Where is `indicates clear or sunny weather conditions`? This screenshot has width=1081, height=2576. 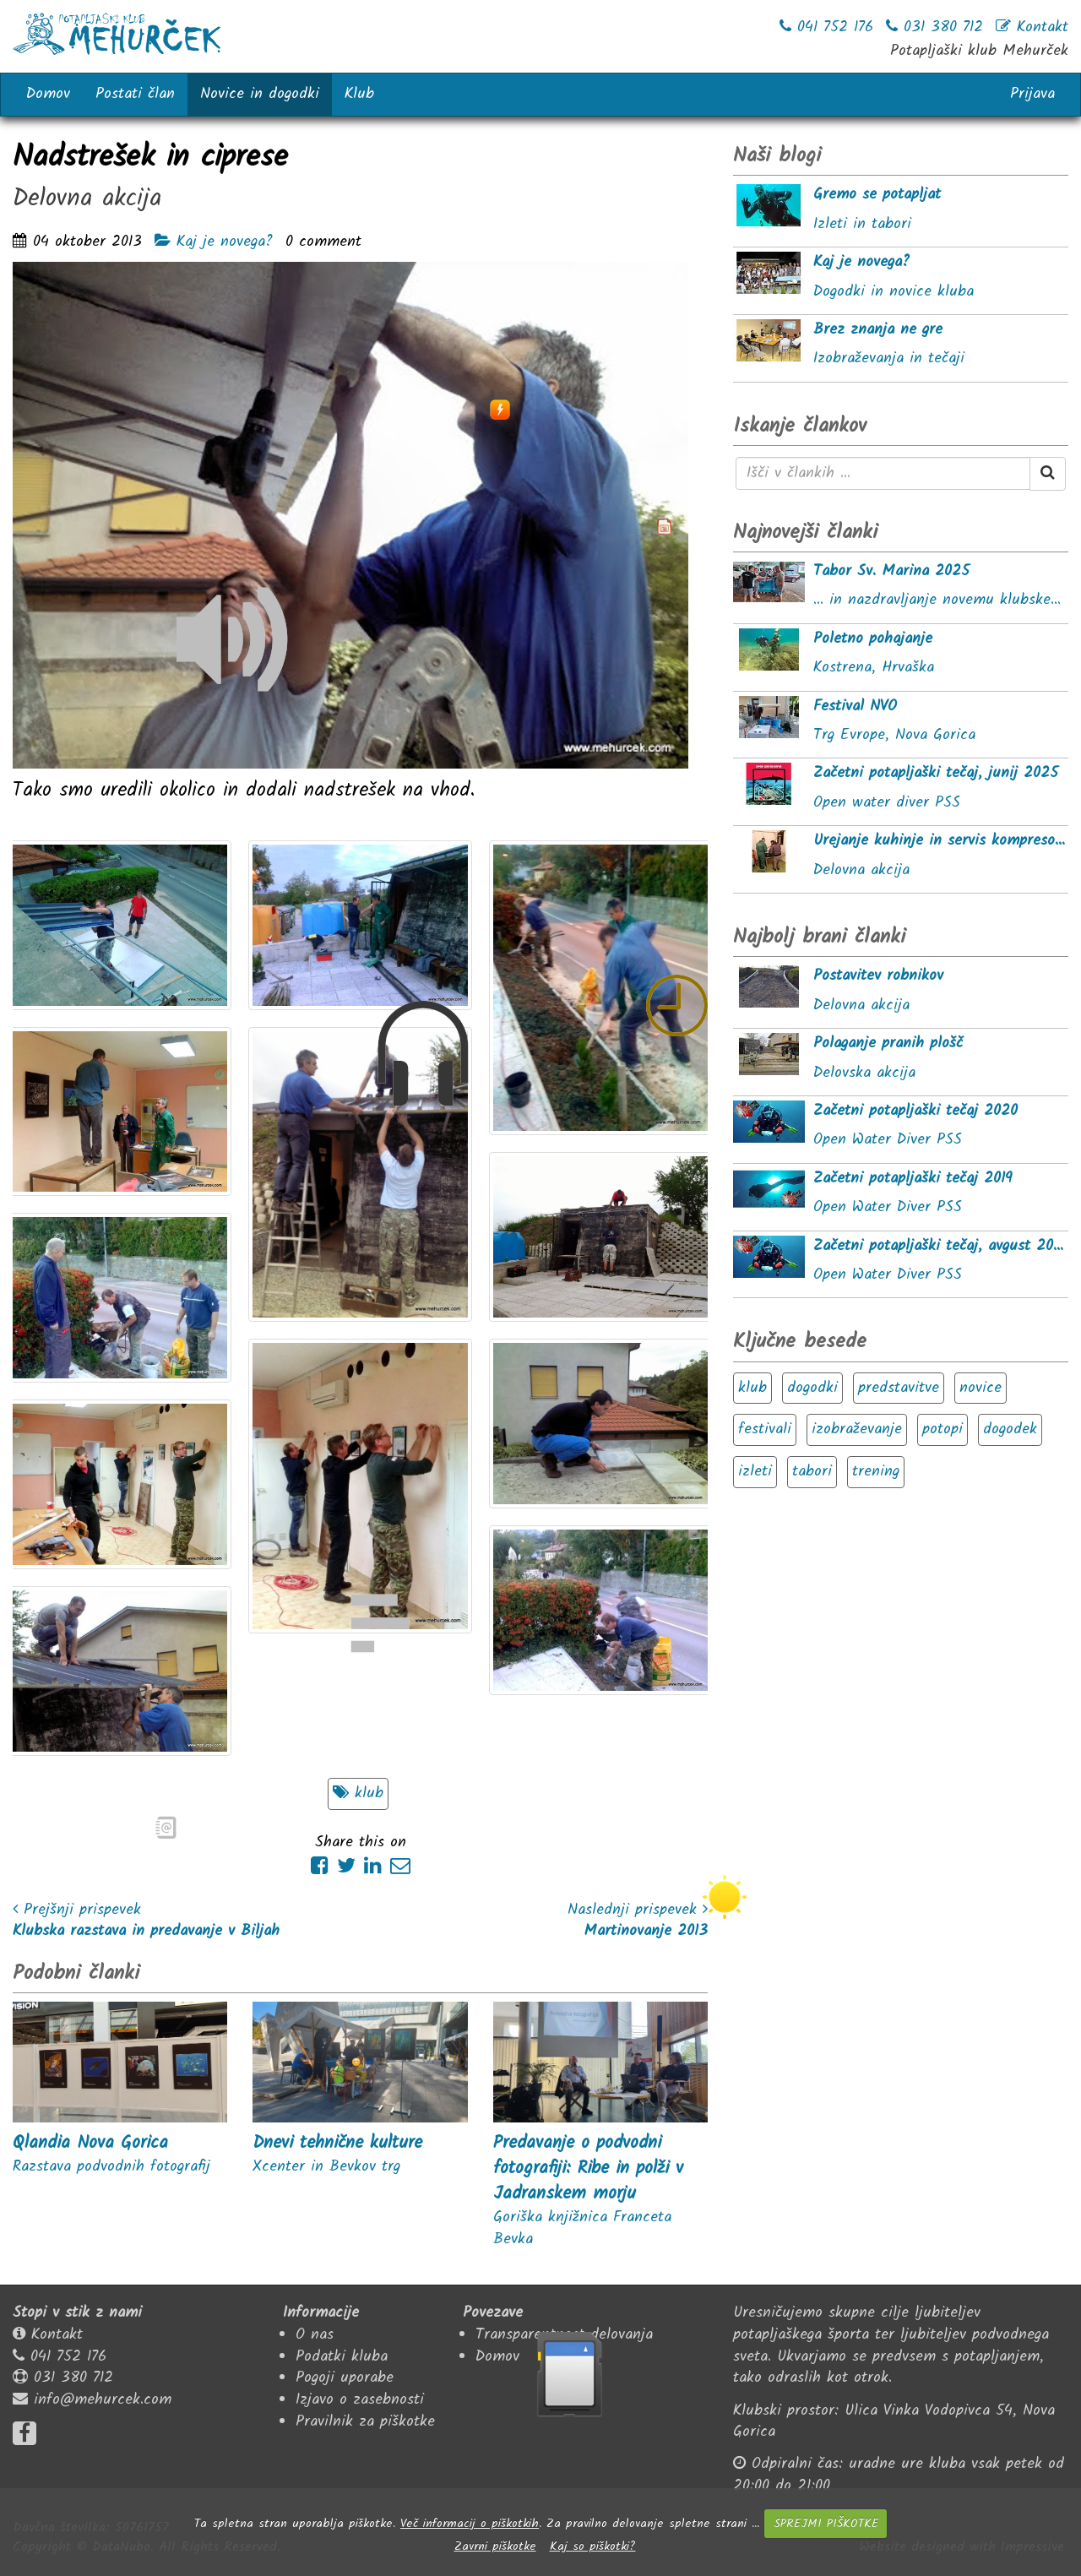 indicates clear or sunny weather conditions is located at coordinates (725, 1897).